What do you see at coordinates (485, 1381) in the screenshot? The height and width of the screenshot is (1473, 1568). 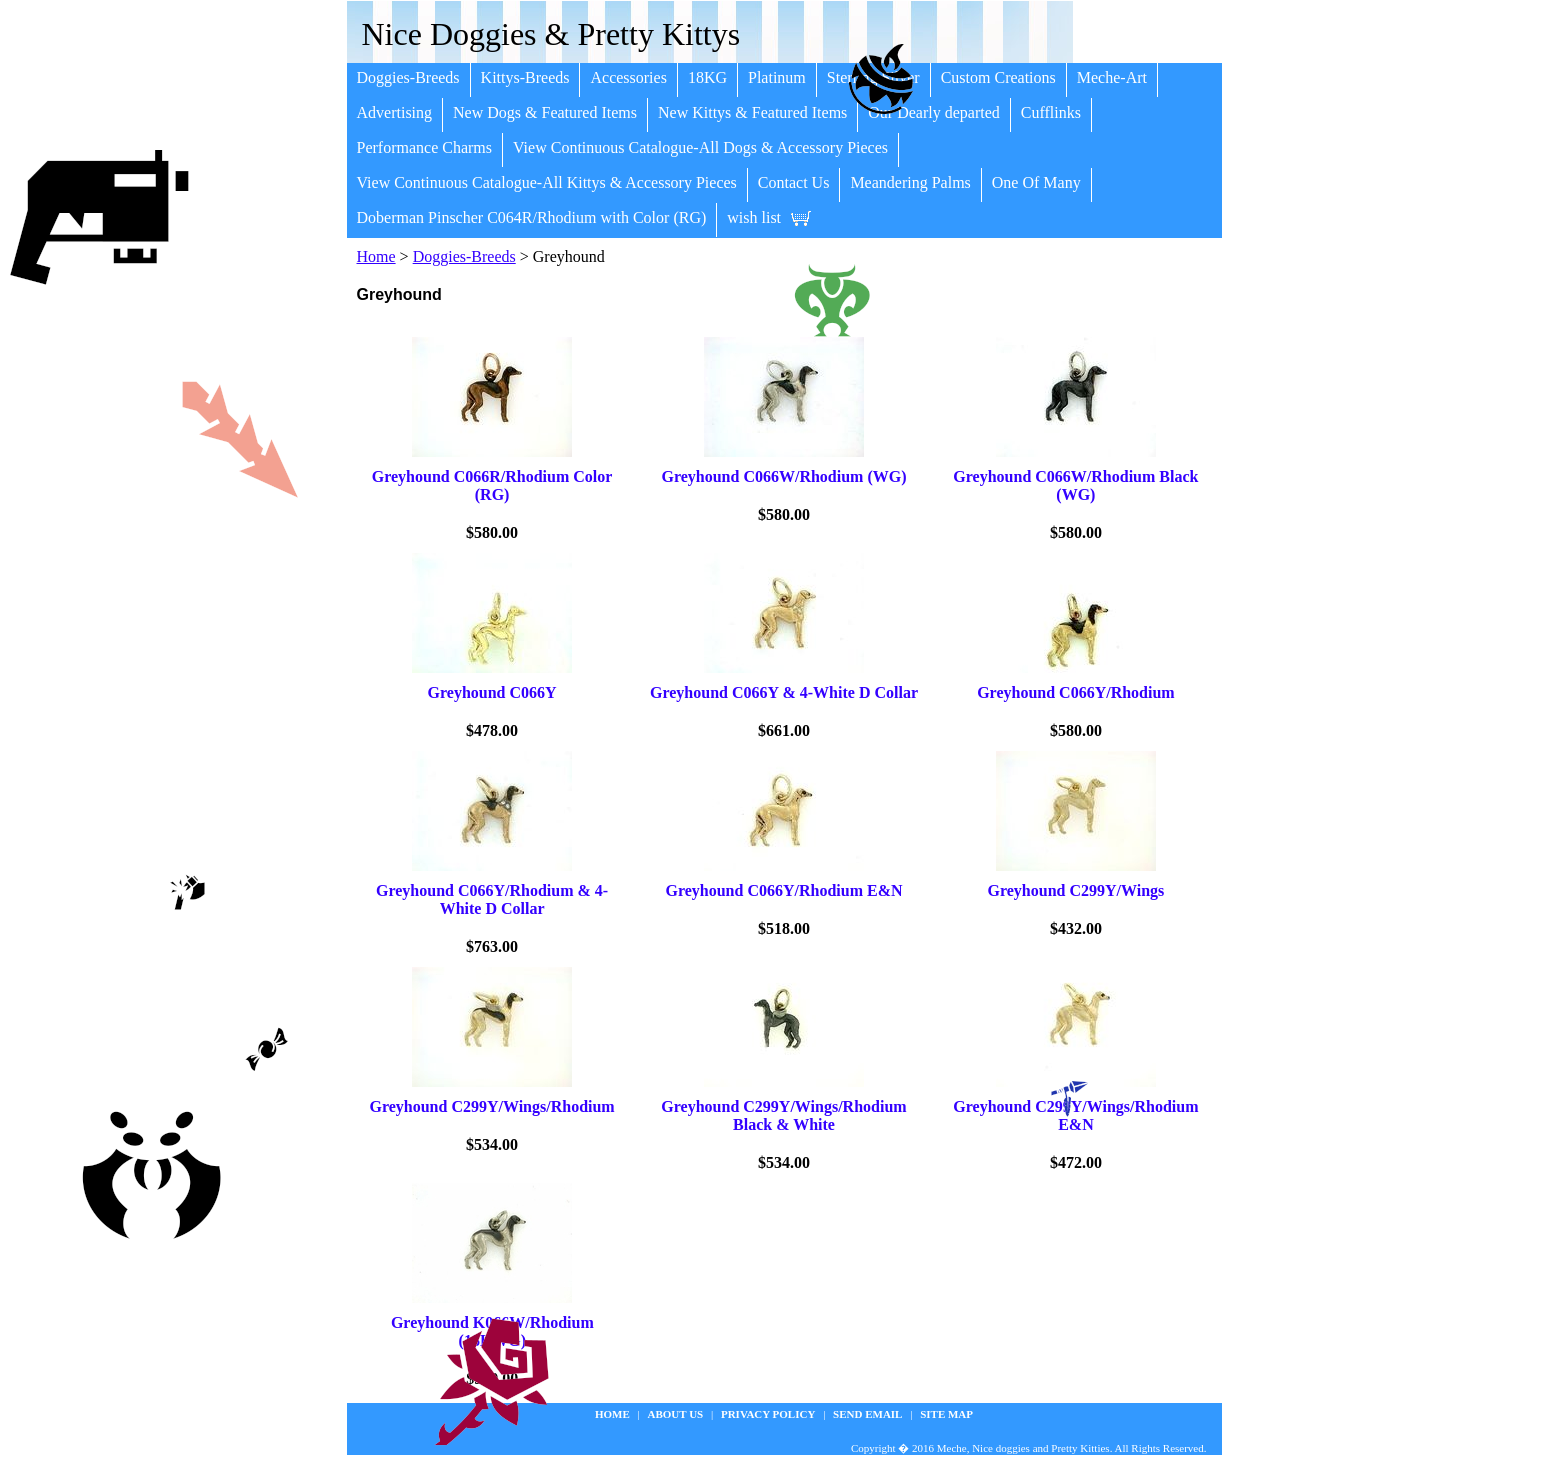 I see `select a rose or flower item in a game inventory` at bounding box center [485, 1381].